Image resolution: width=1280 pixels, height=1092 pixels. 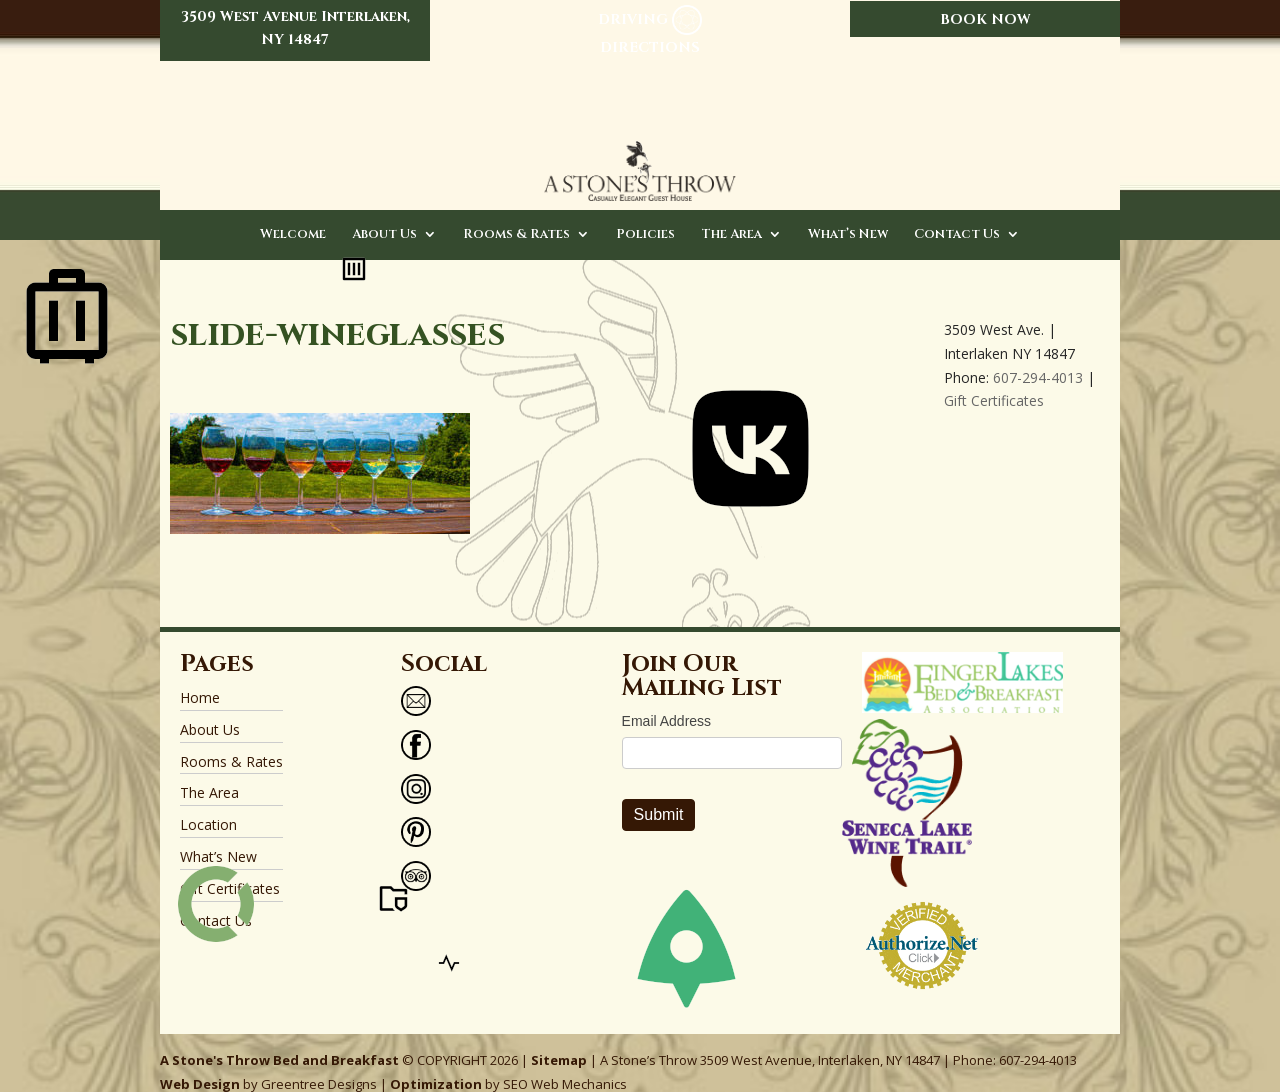 What do you see at coordinates (750, 448) in the screenshot?
I see `open VK social network app` at bounding box center [750, 448].